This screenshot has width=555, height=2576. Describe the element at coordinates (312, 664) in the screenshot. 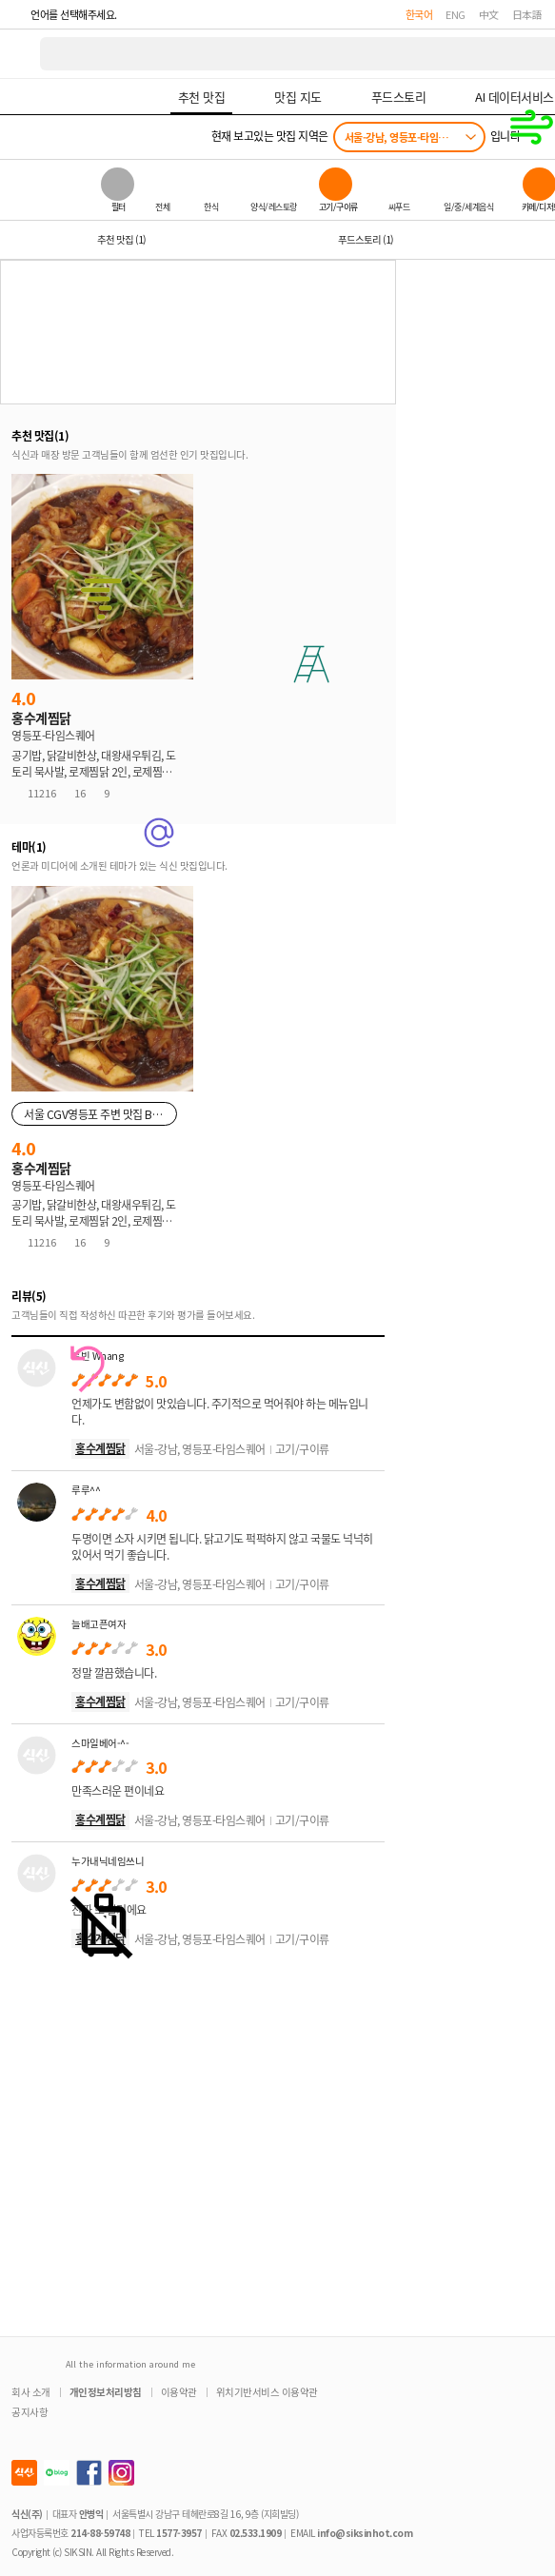

I see `access tools or equipment section` at that location.